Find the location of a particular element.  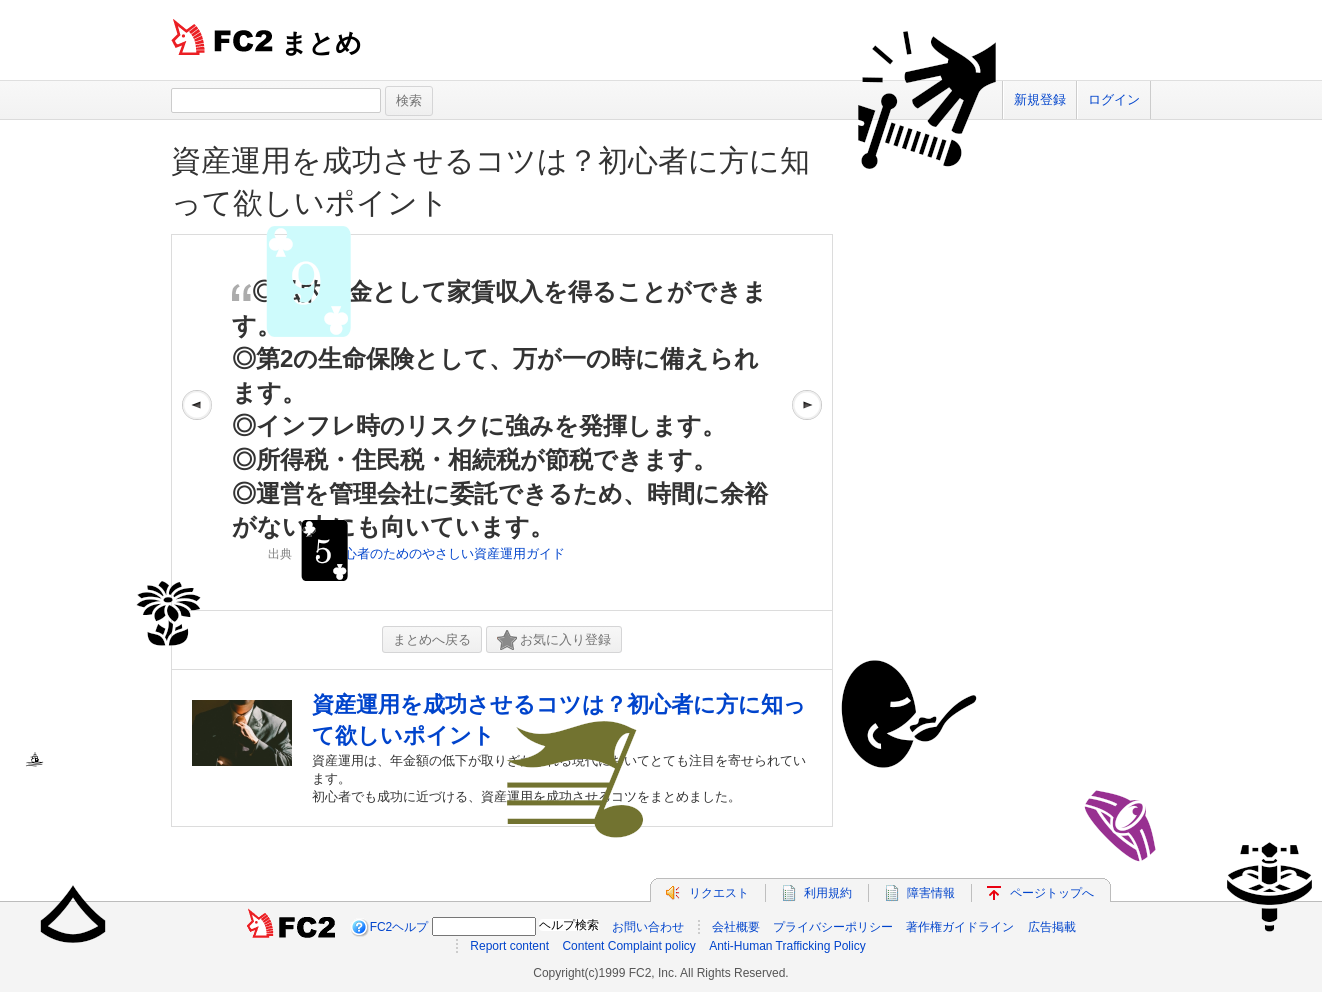

equip a power ring item is located at coordinates (1120, 825).